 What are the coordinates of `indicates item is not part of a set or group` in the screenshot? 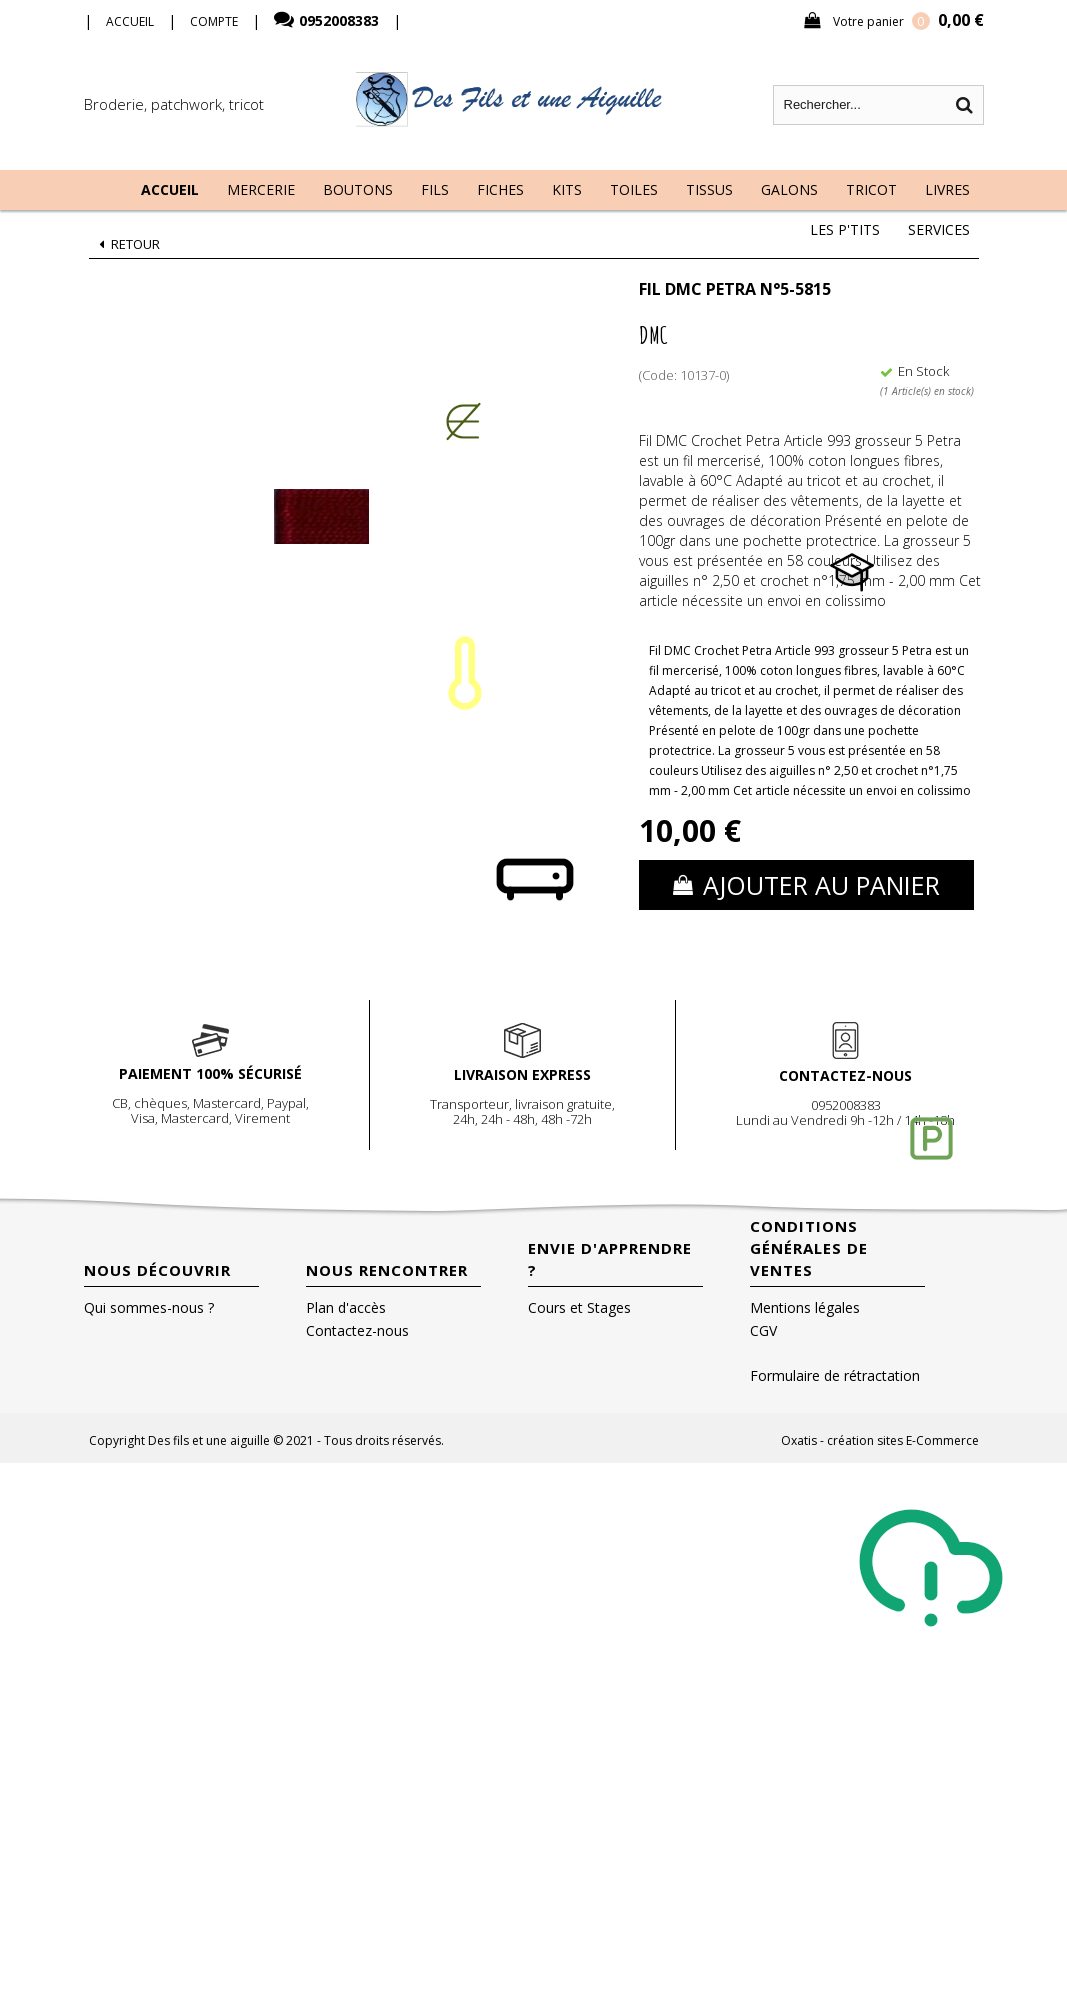 It's located at (463, 421).